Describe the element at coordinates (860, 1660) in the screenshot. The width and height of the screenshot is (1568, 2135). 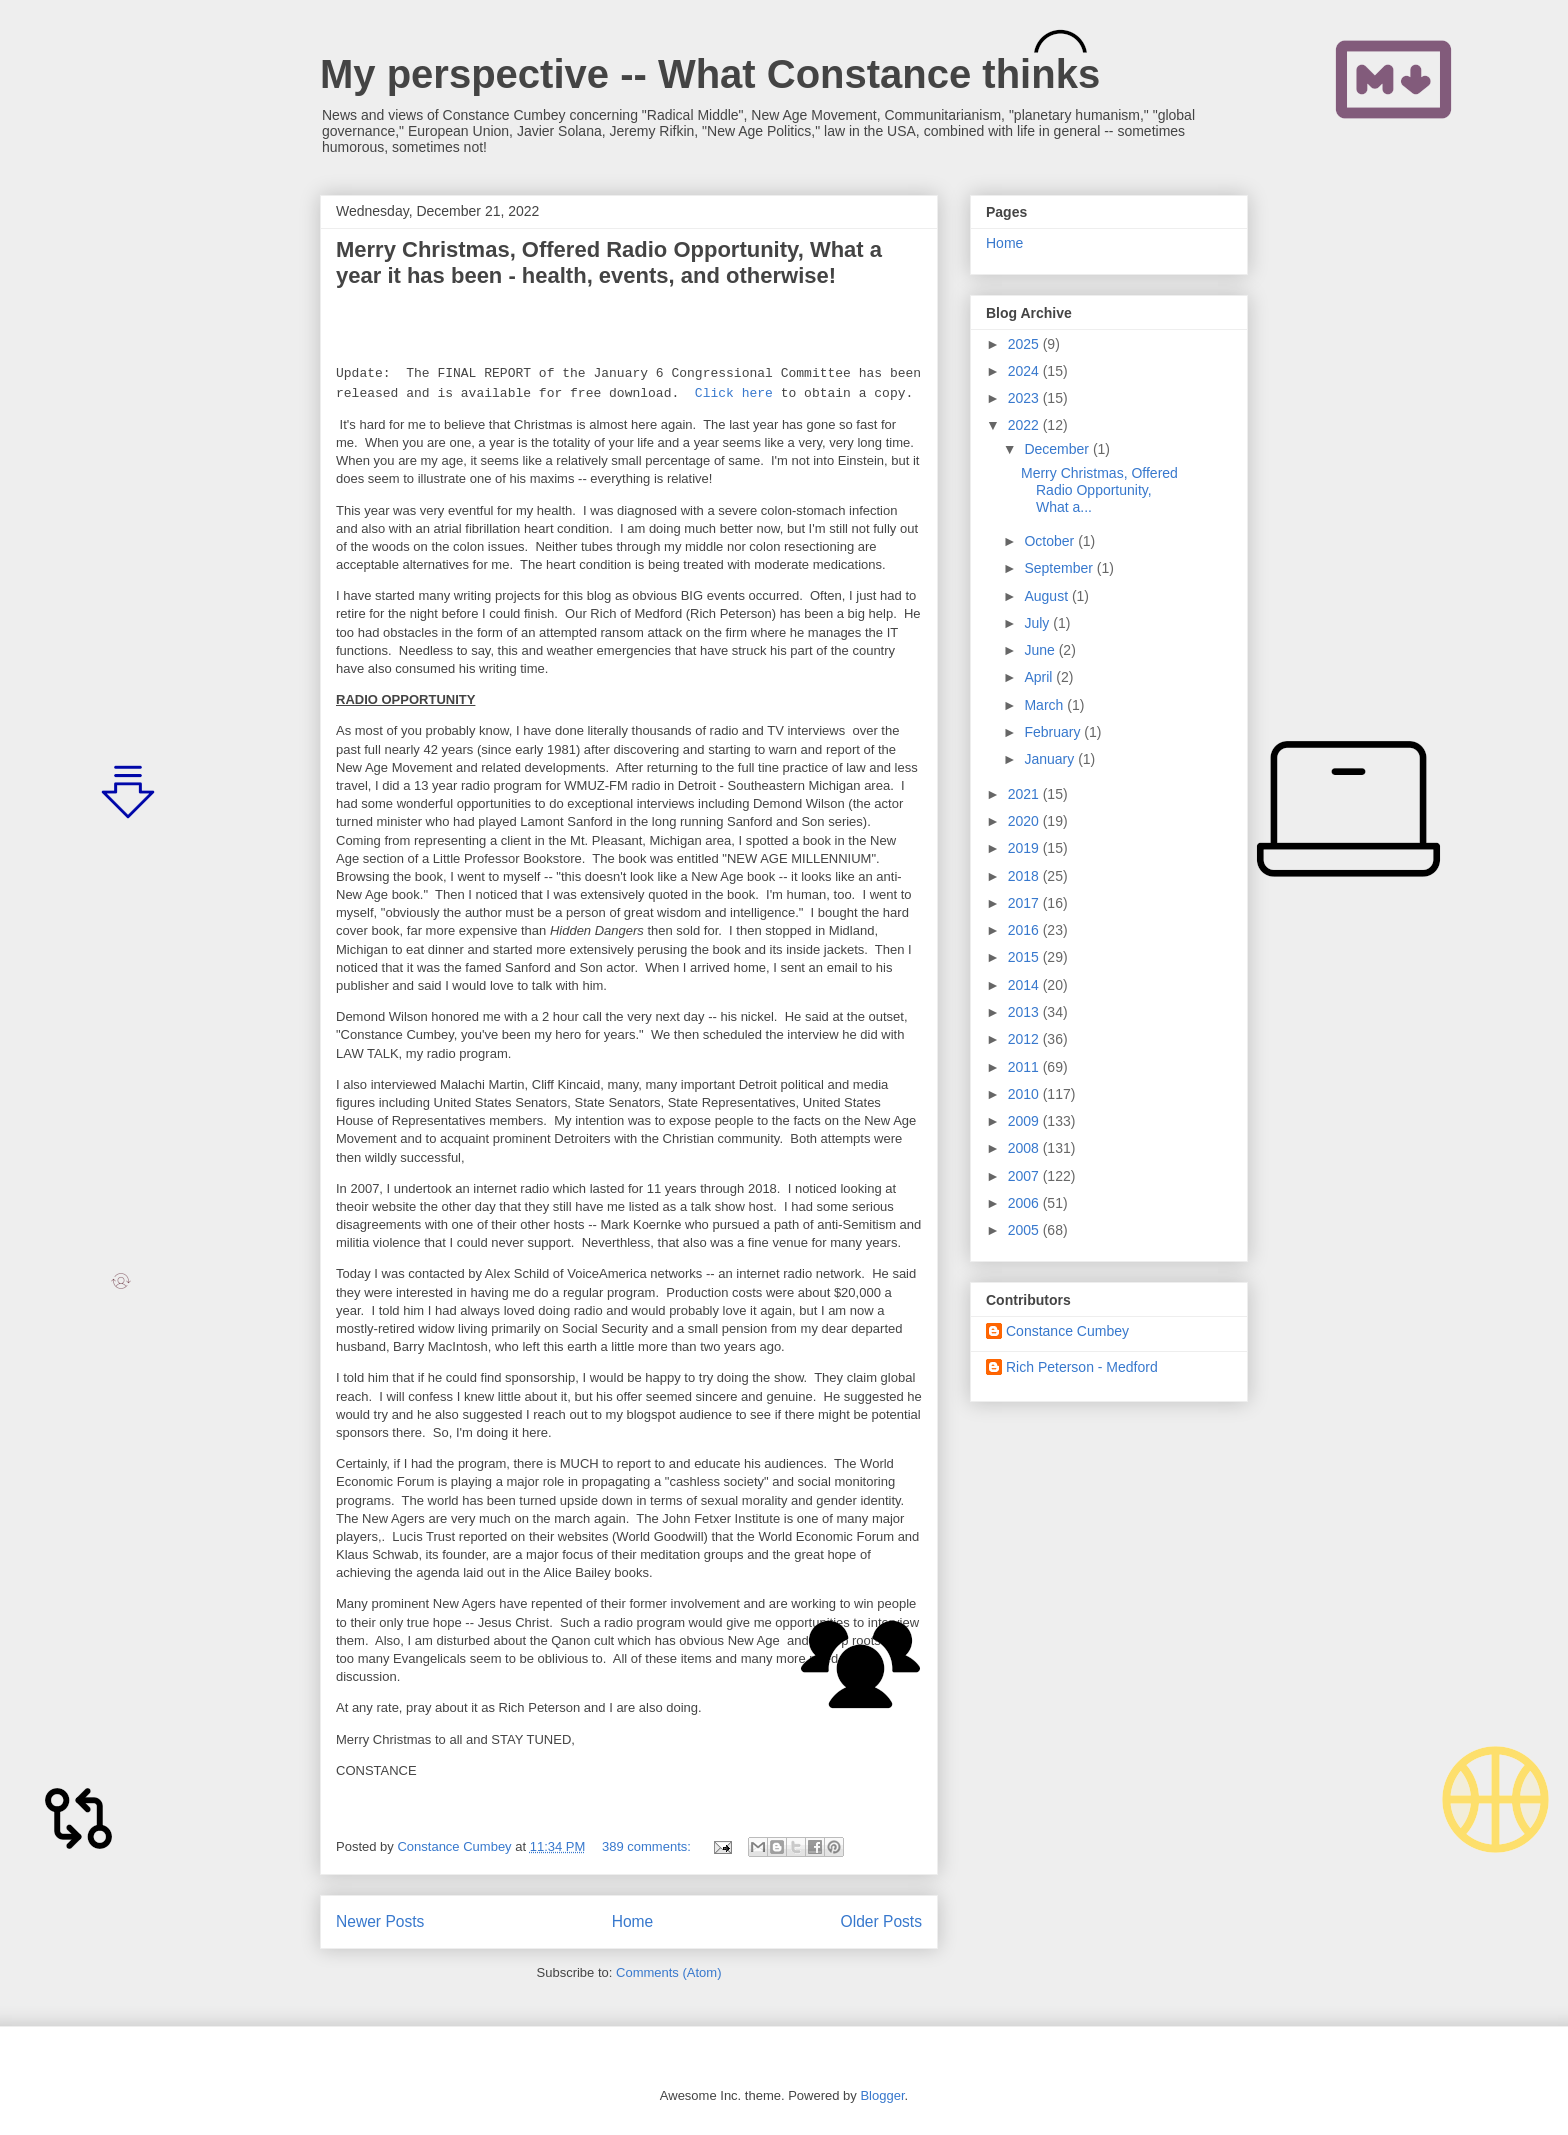
I see `view group members or team` at that location.